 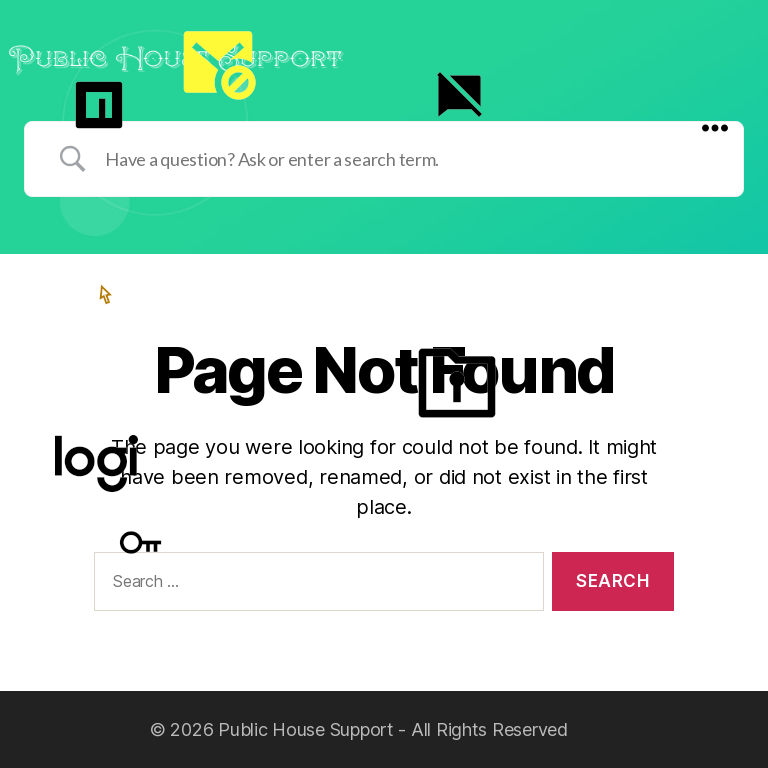 What do you see at coordinates (459, 94) in the screenshot?
I see `mute or disable chat notifications` at bounding box center [459, 94].